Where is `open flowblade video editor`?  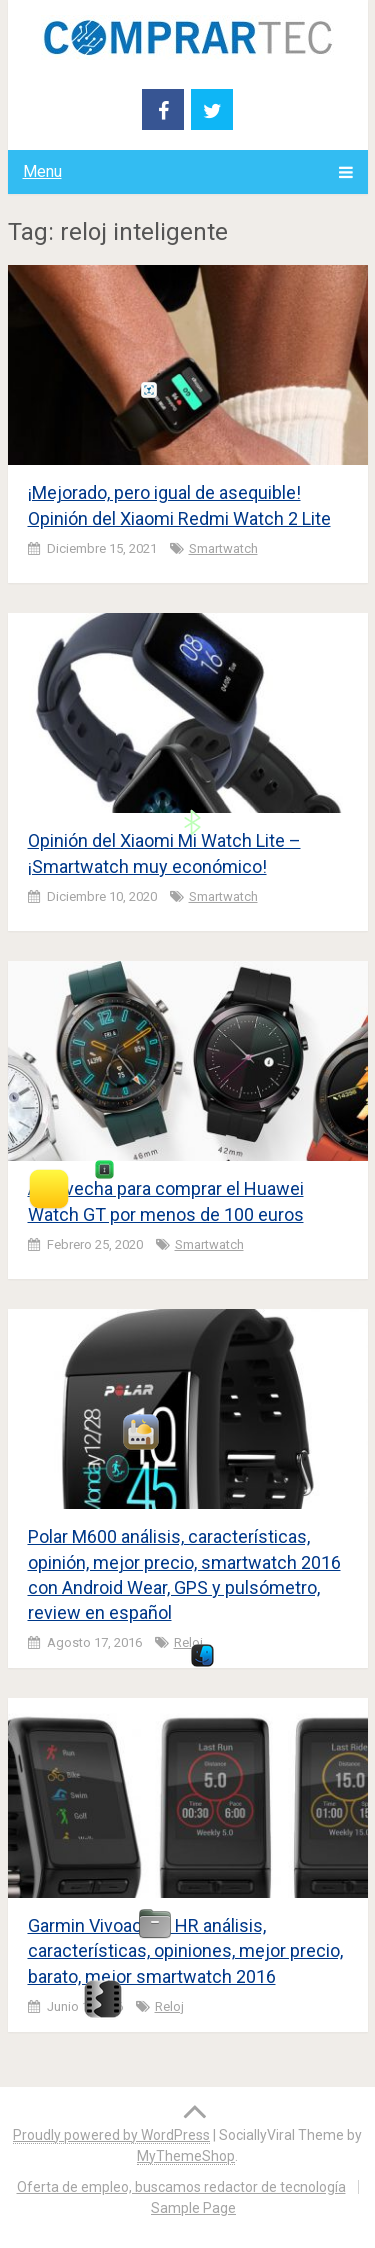 open flowblade video editor is located at coordinates (103, 1999).